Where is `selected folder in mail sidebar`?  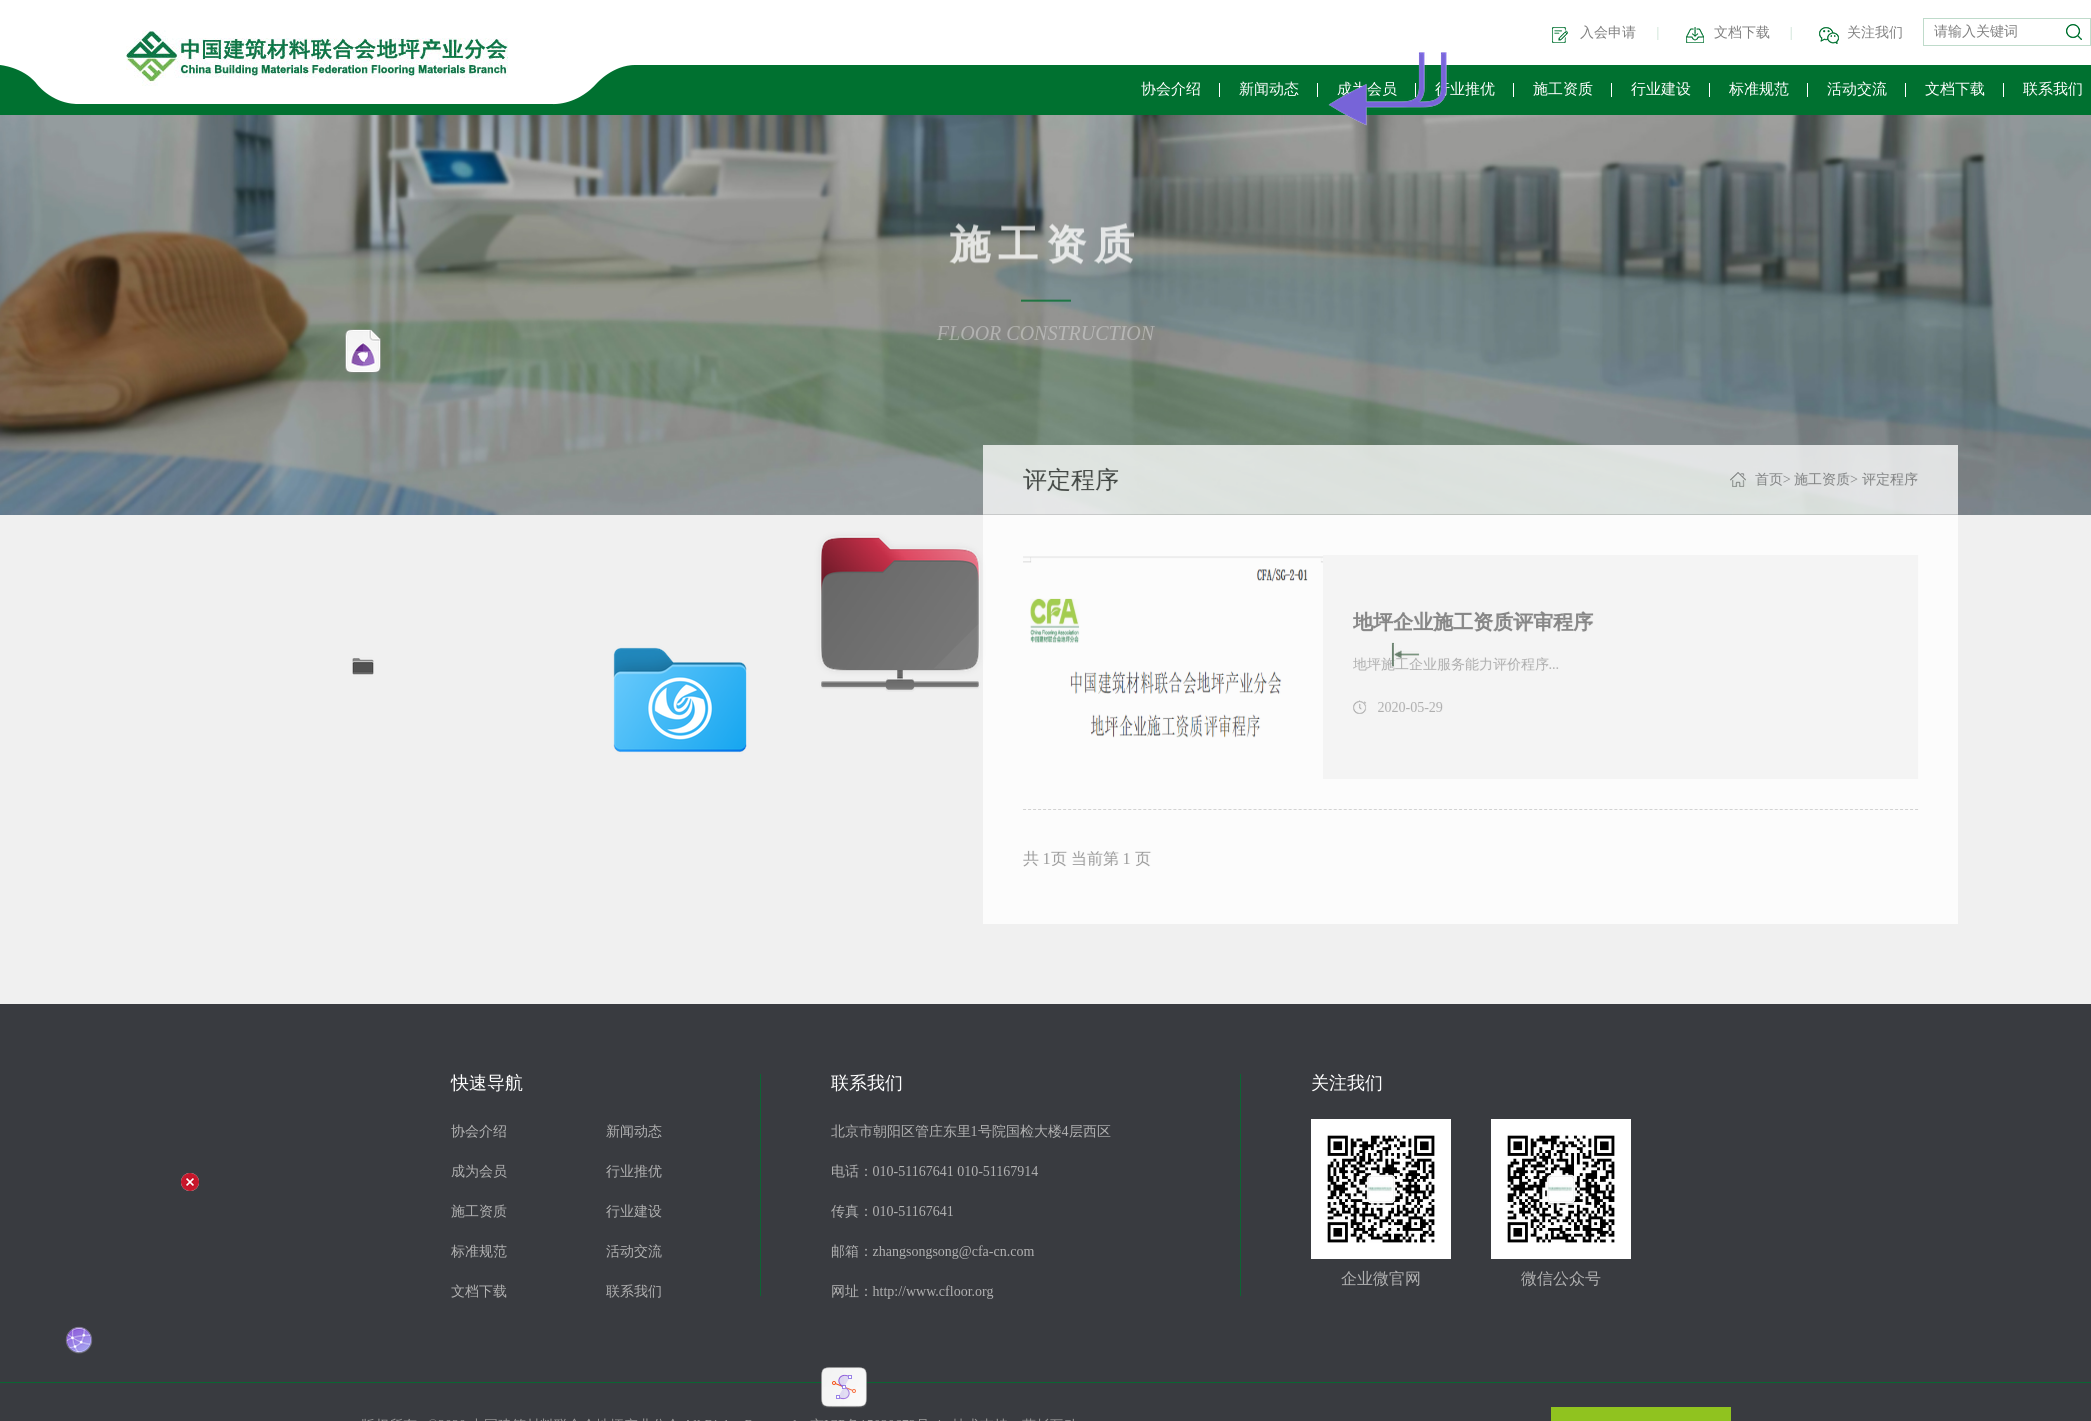
selected folder in mail sidebar is located at coordinates (363, 666).